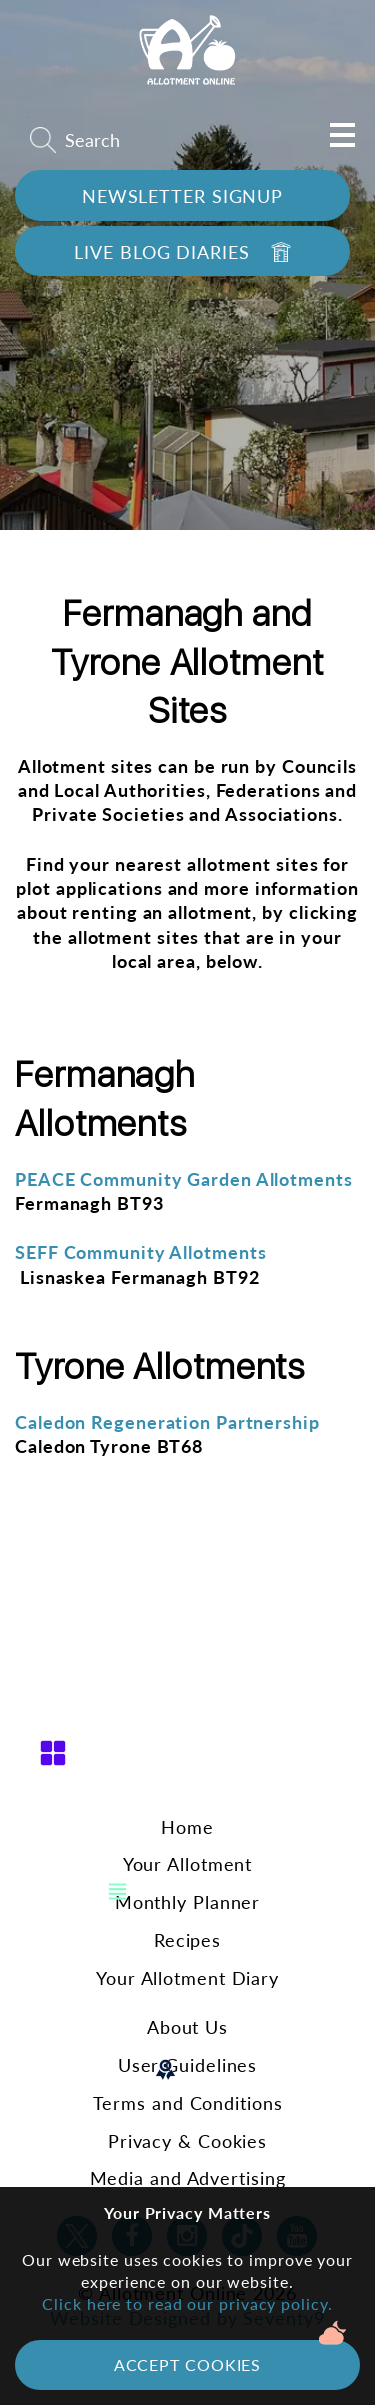 The image size is (375, 2405). Describe the element at coordinates (165, 2069) in the screenshot. I see `indicates an award or achievement` at that location.